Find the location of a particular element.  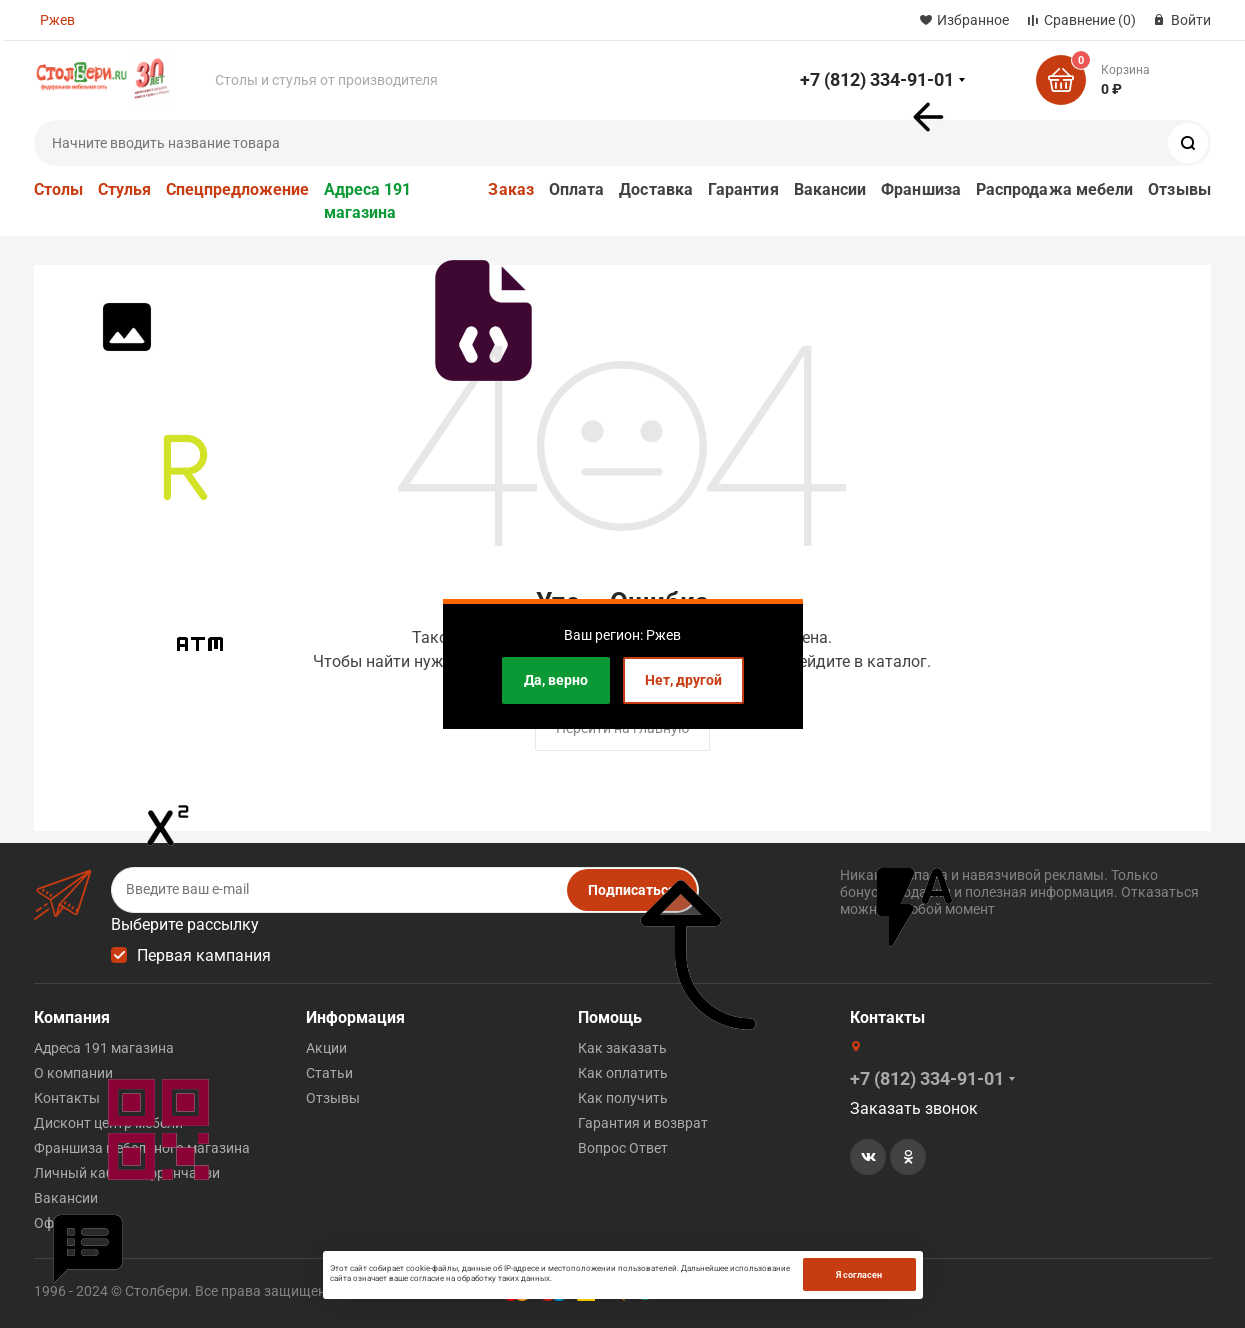

go back to the previous screen is located at coordinates (928, 117).